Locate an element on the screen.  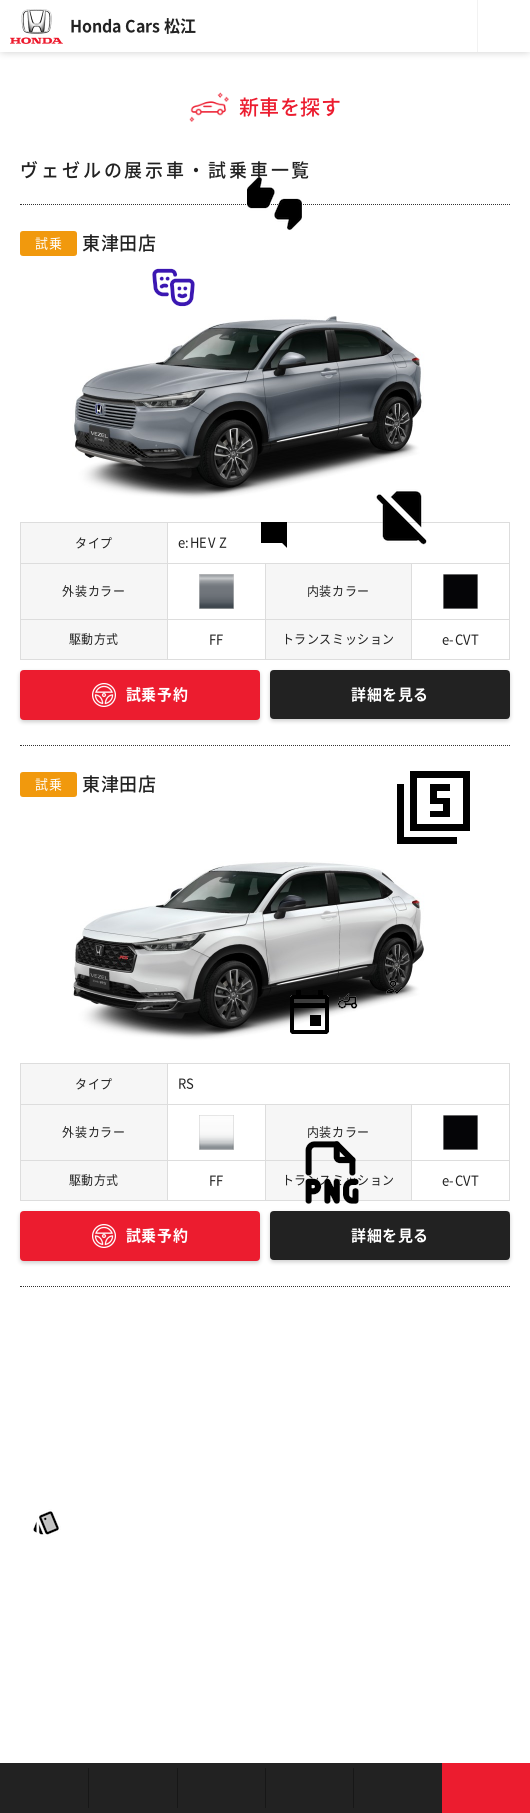
no sim card detected is located at coordinates (402, 516).